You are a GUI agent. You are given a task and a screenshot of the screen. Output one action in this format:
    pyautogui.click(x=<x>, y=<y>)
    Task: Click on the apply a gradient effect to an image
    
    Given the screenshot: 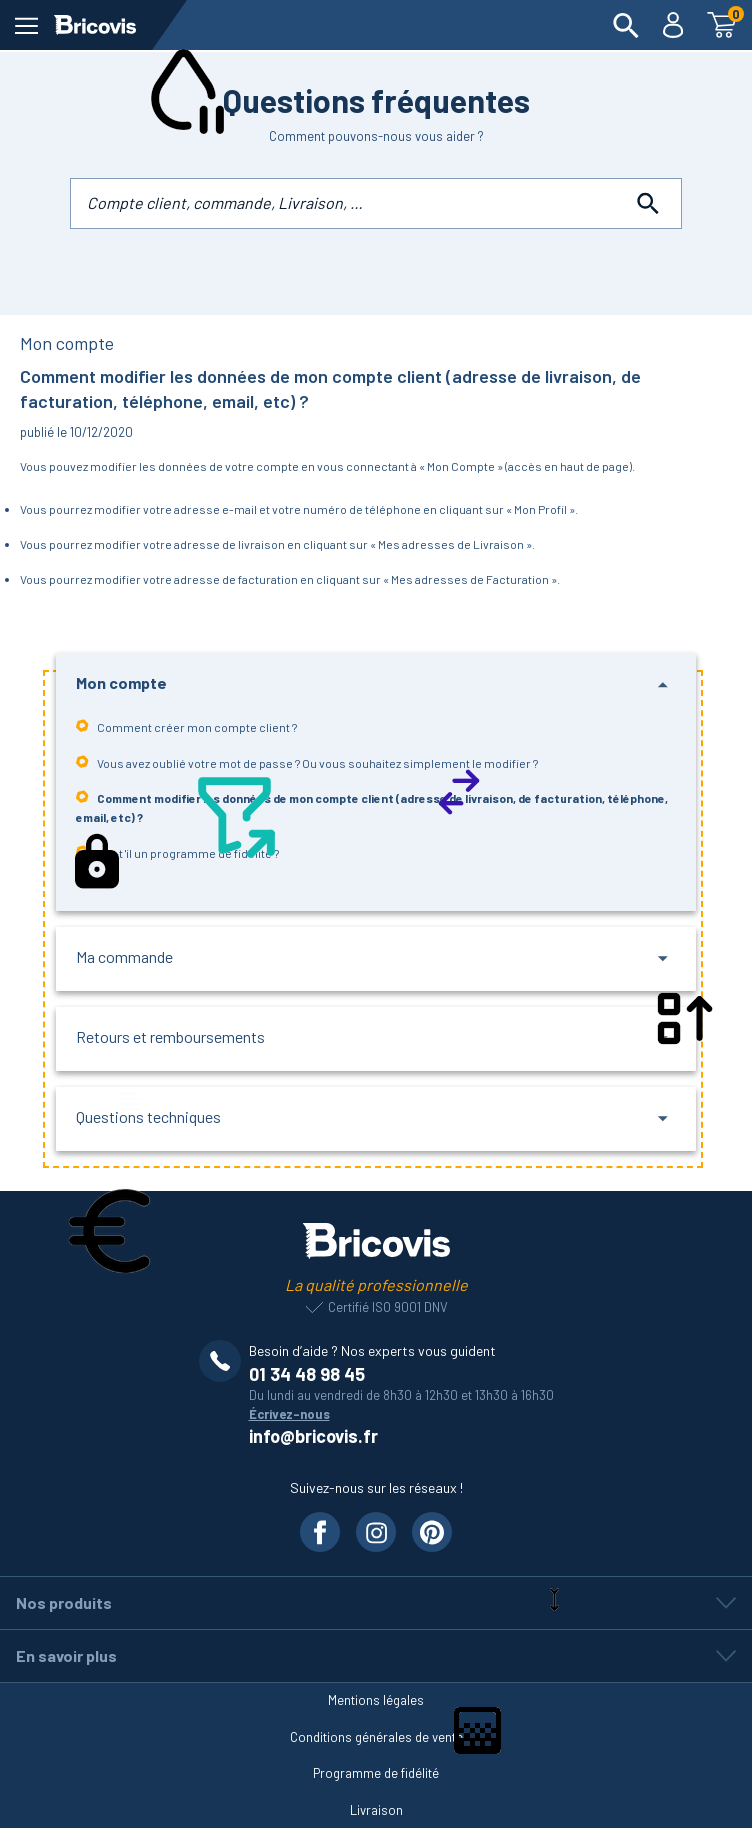 What is the action you would take?
    pyautogui.click(x=477, y=1730)
    